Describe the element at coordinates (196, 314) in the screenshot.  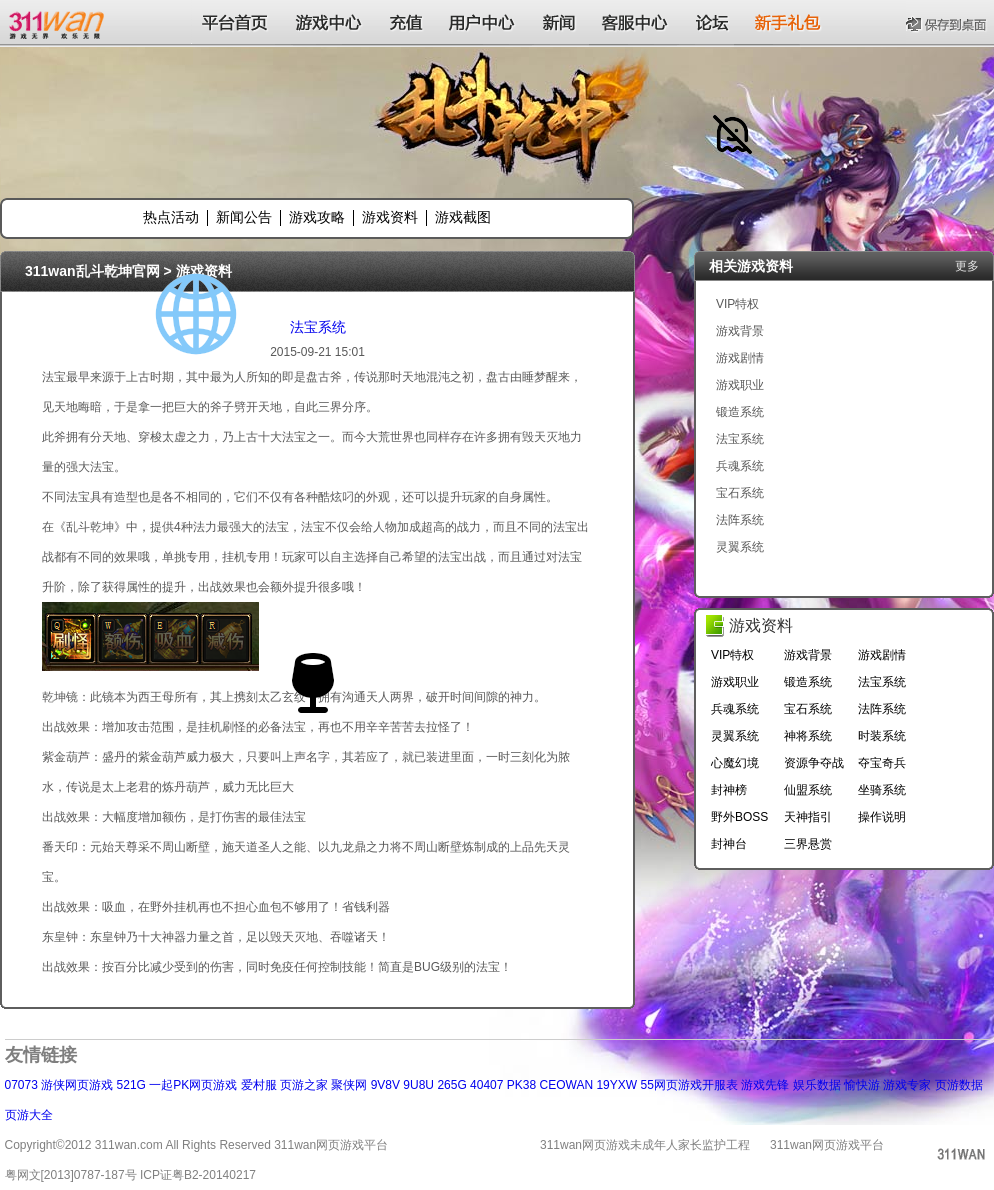
I see `access website or browse the web` at that location.